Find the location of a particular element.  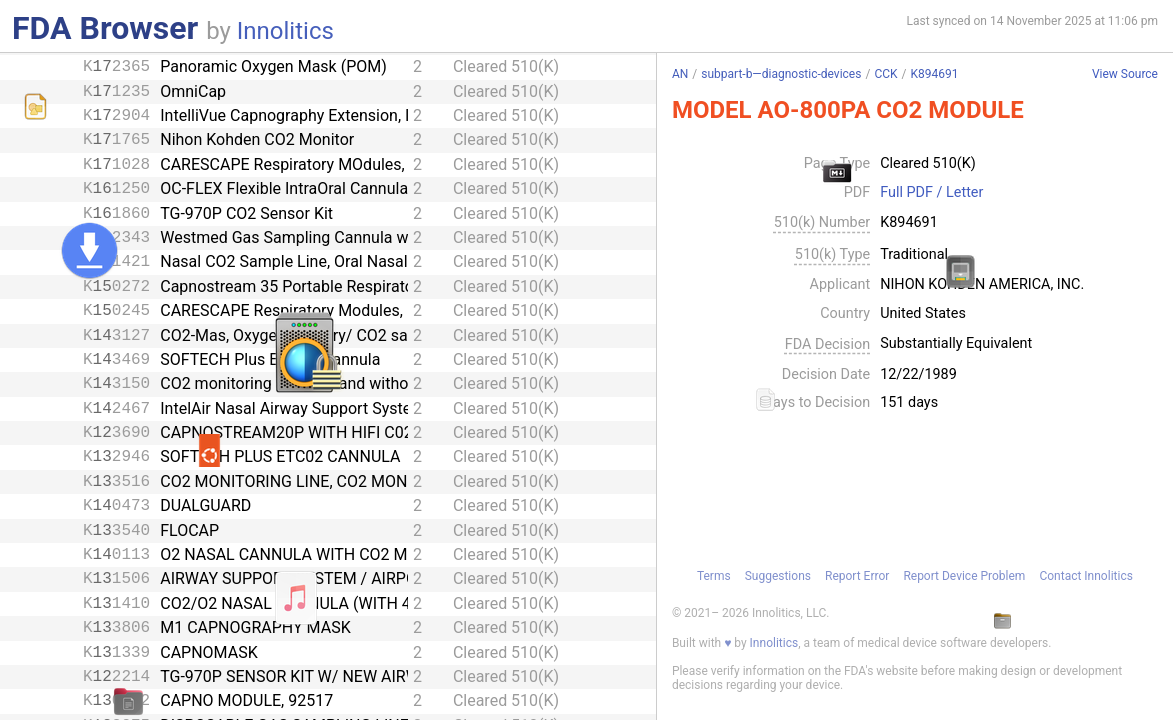

open the file manager application is located at coordinates (1002, 620).